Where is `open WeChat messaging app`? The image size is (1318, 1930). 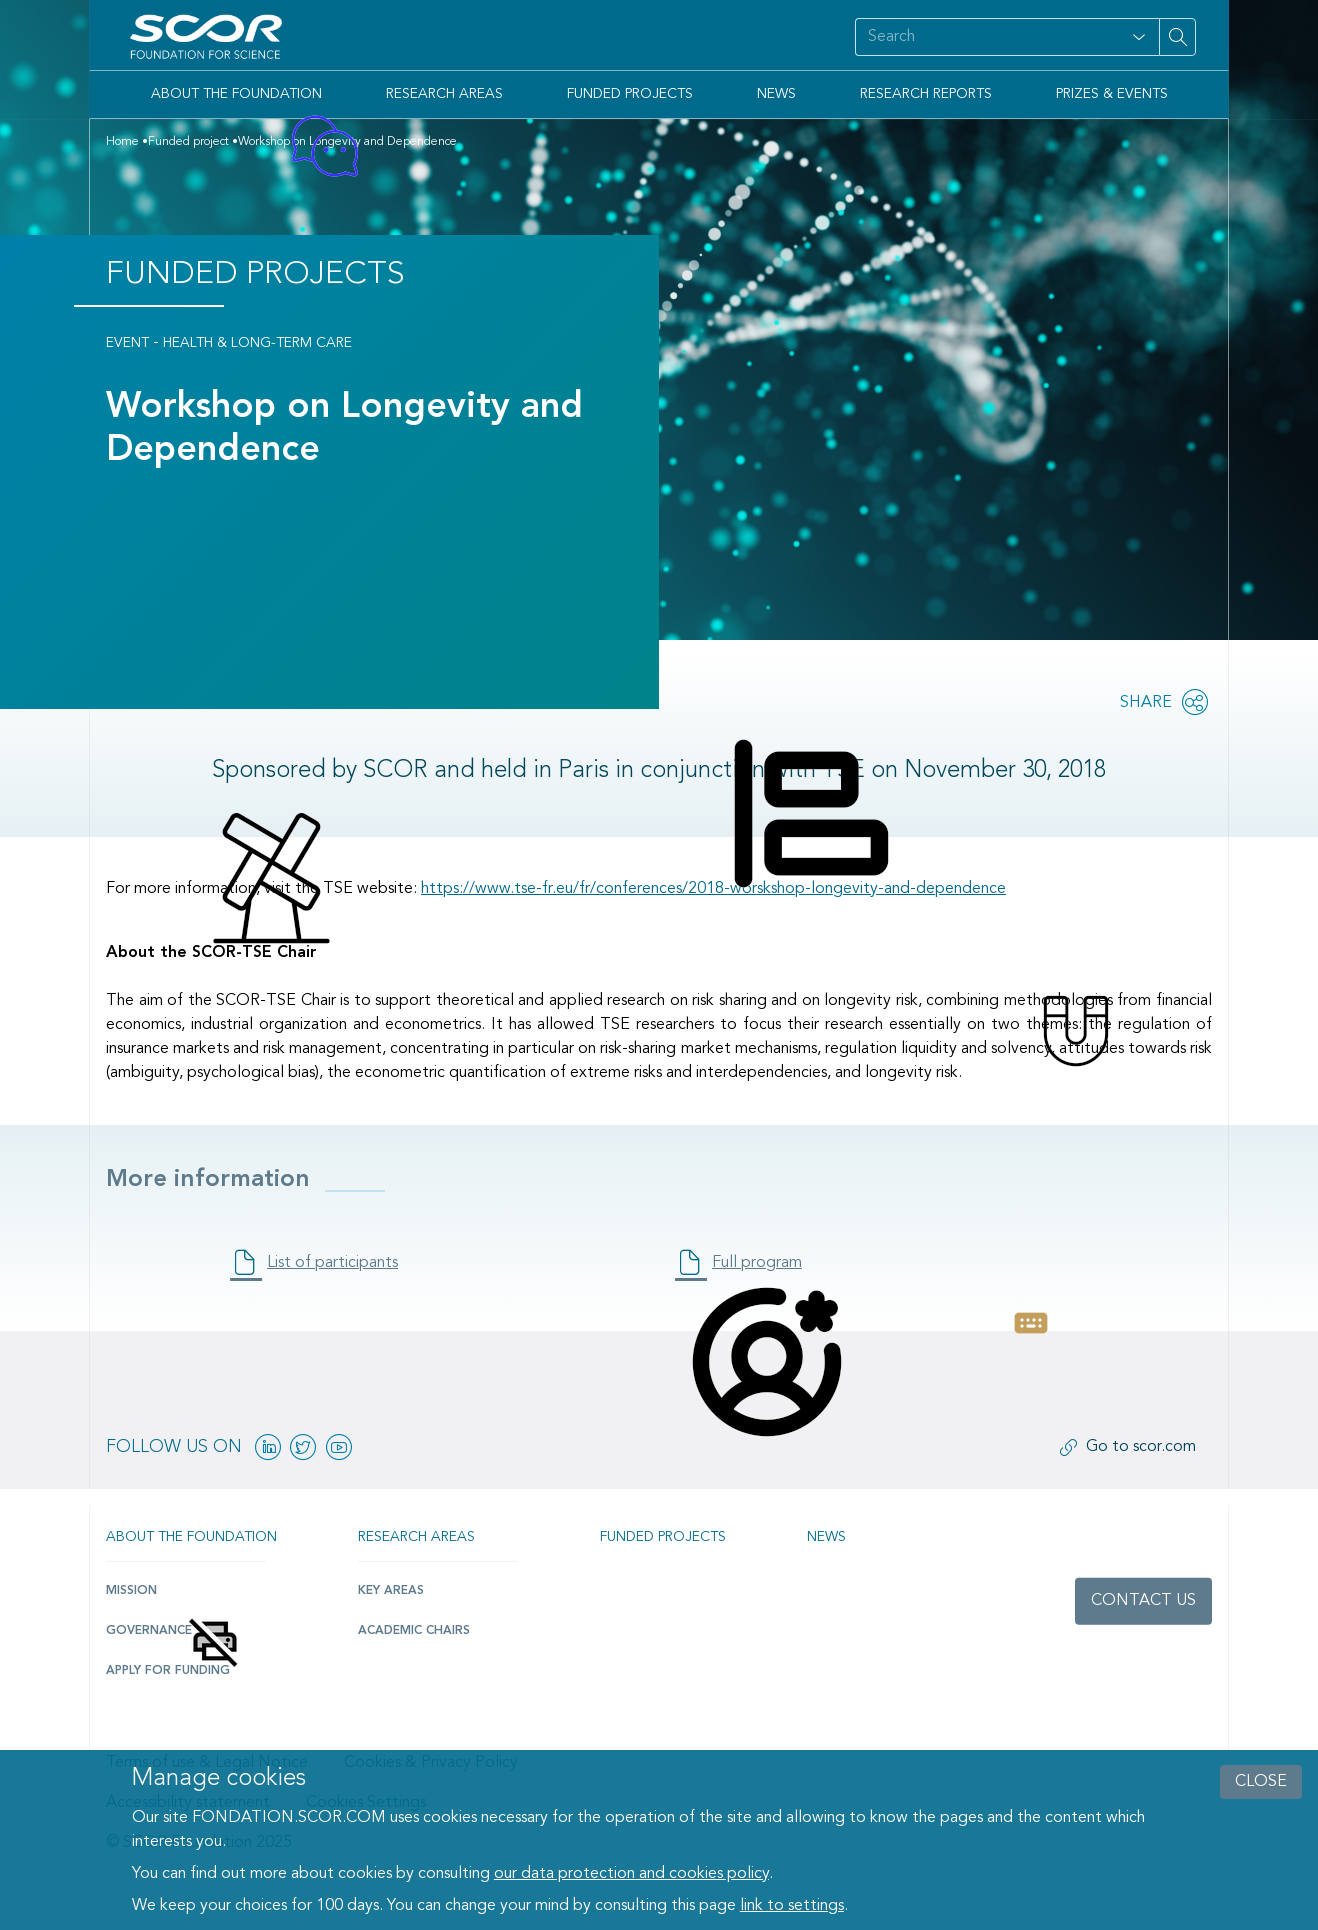
open WeChat messaging app is located at coordinates (325, 146).